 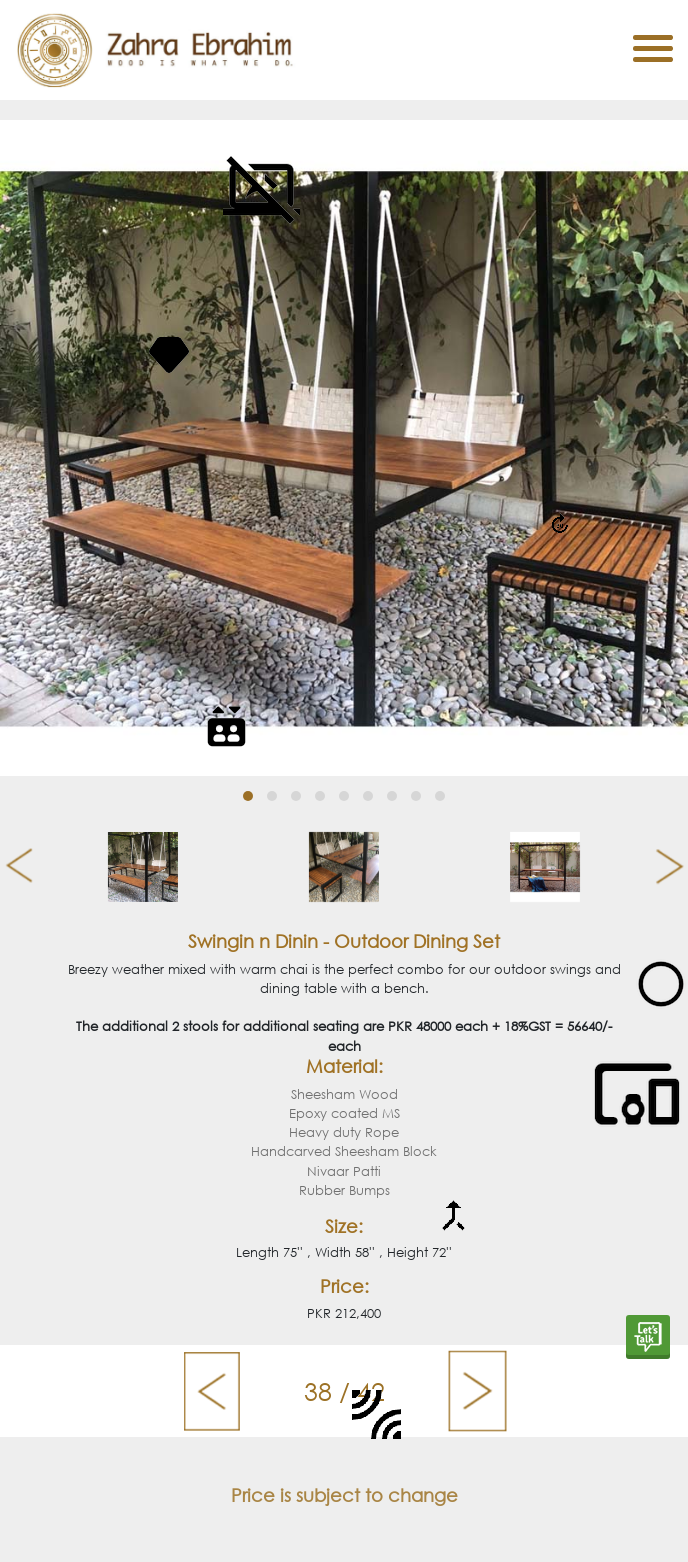 What do you see at coordinates (169, 355) in the screenshot?
I see `open sketch app` at bounding box center [169, 355].